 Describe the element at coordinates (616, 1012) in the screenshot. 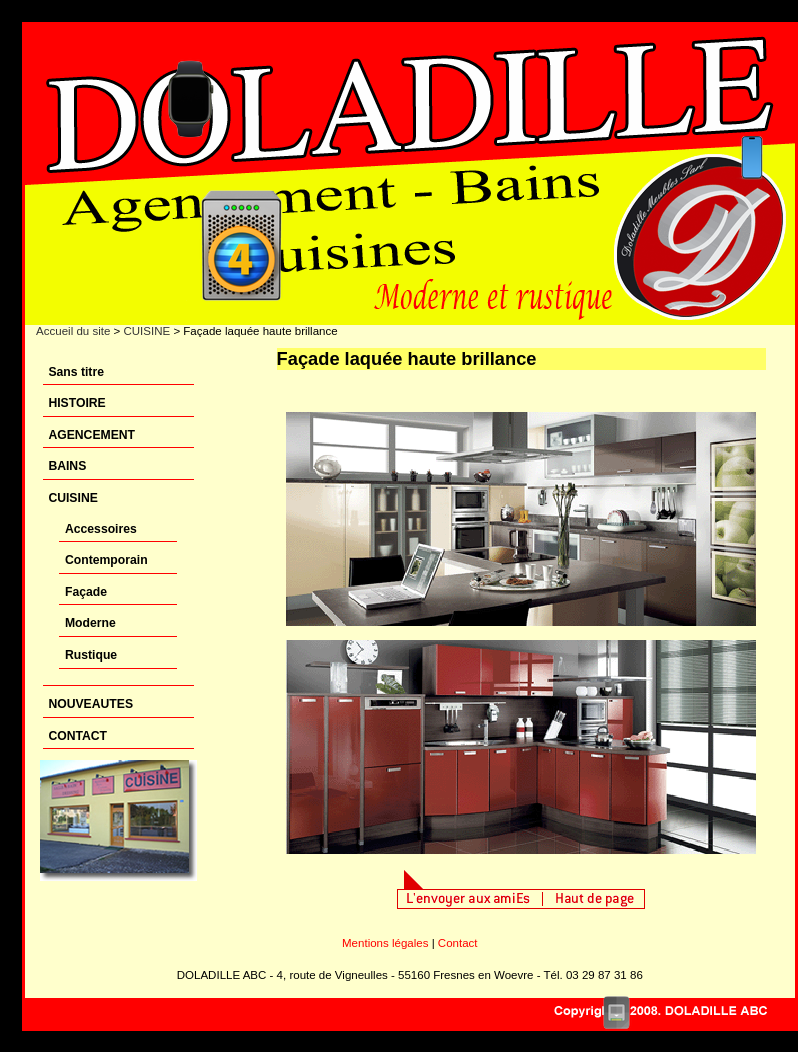

I see `sega master system ROM file` at that location.